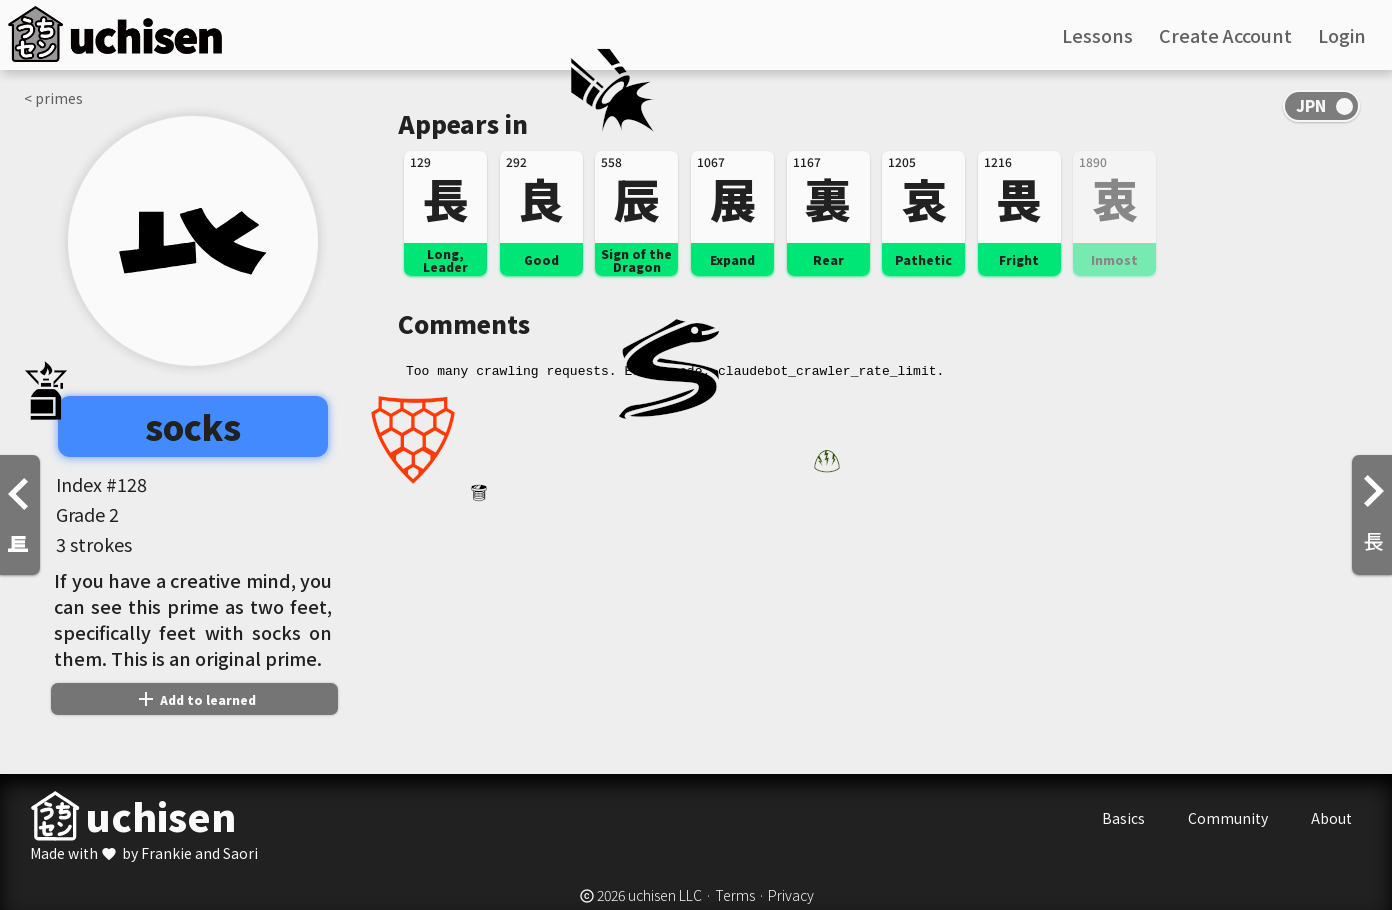 This screenshot has width=1392, height=910. What do you see at coordinates (46, 390) in the screenshot?
I see `access cooking or stove controls` at bounding box center [46, 390].